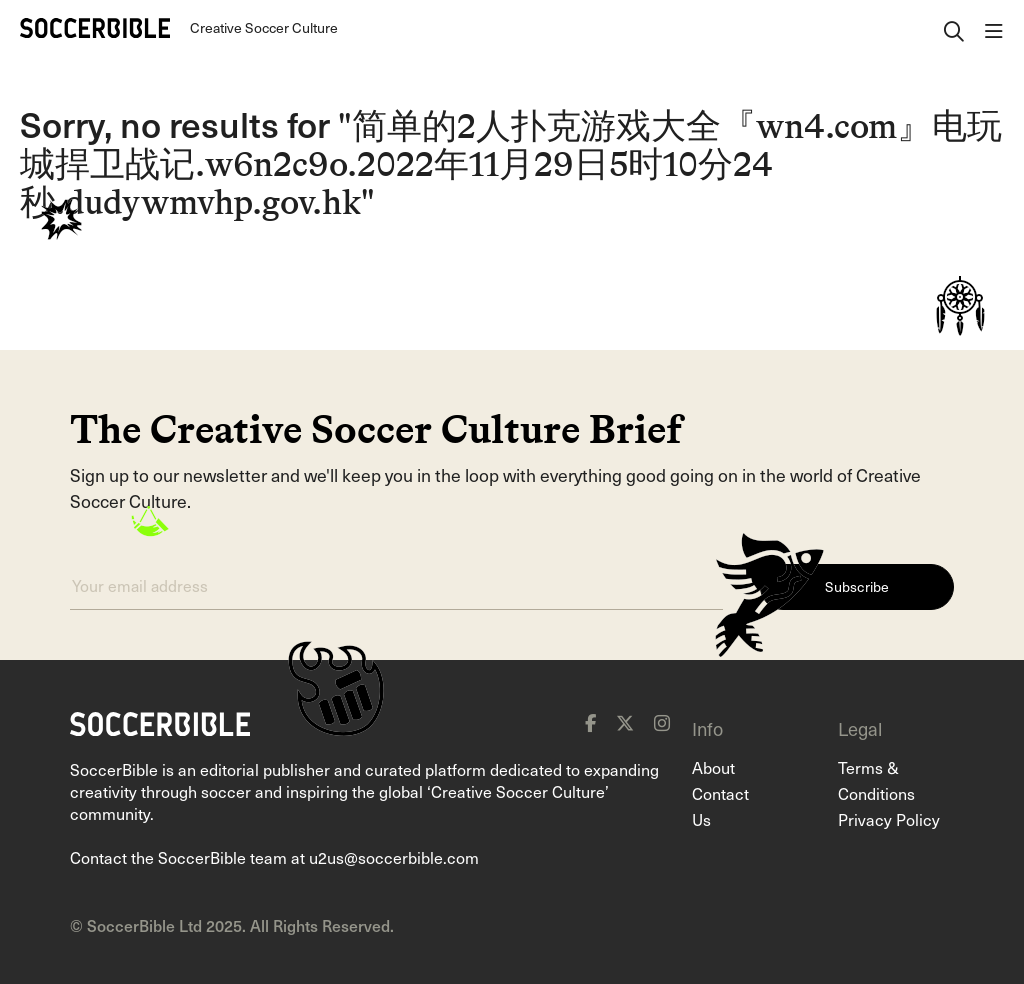 The height and width of the screenshot is (984, 1024). What do you see at coordinates (336, 689) in the screenshot?
I see `activate fire punch ability or attack` at bounding box center [336, 689].